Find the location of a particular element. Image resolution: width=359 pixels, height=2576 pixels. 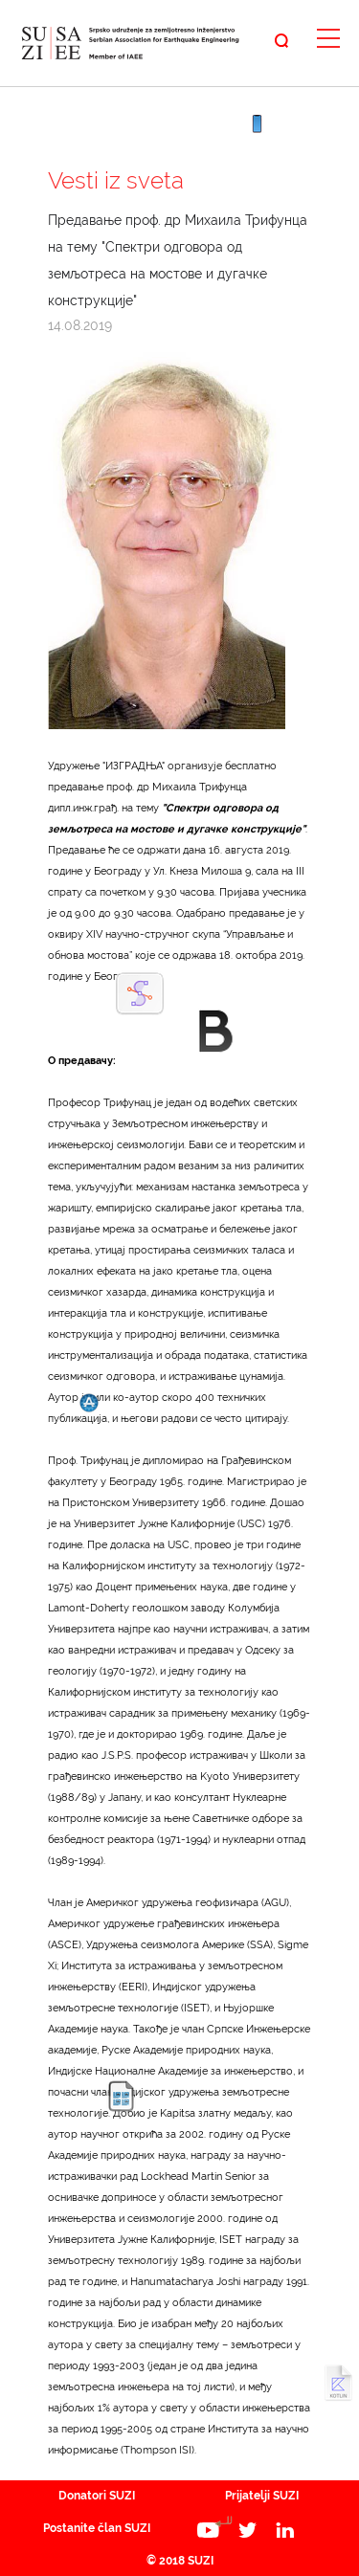

a kotlin source code file is located at coordinates (338, 2383).